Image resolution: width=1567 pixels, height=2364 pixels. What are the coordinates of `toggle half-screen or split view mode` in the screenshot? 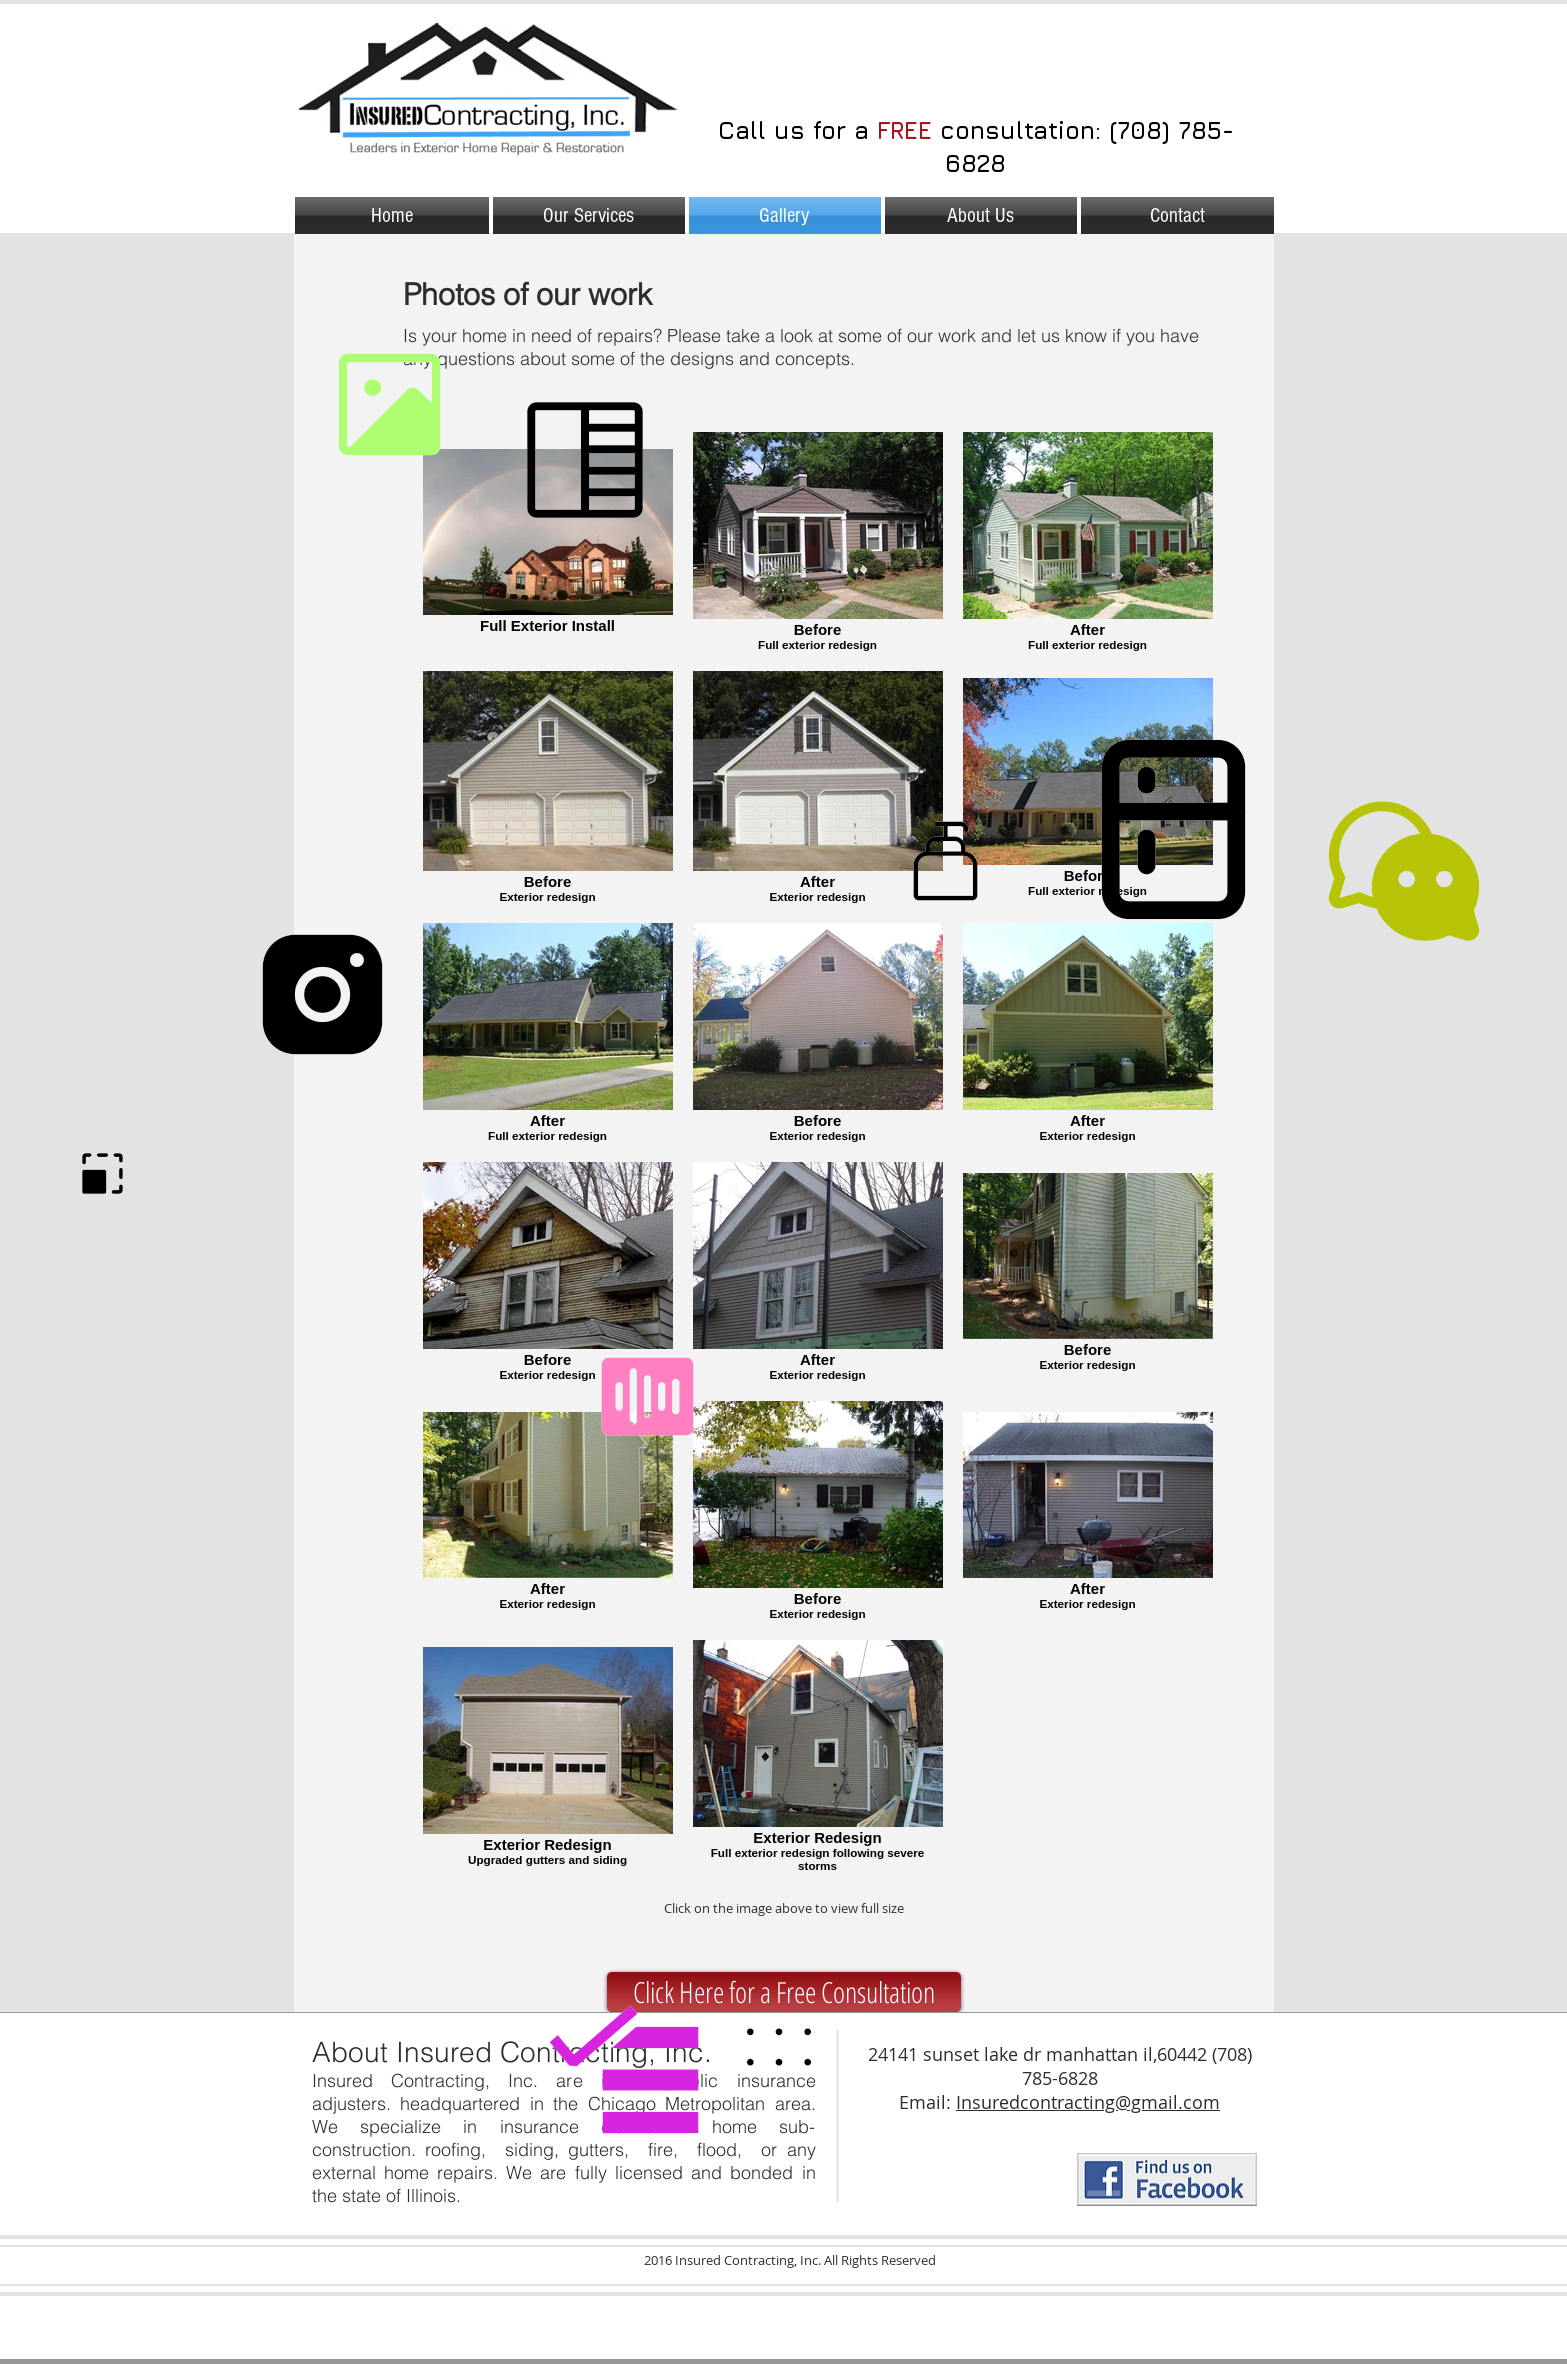 It's located at (585, 460).